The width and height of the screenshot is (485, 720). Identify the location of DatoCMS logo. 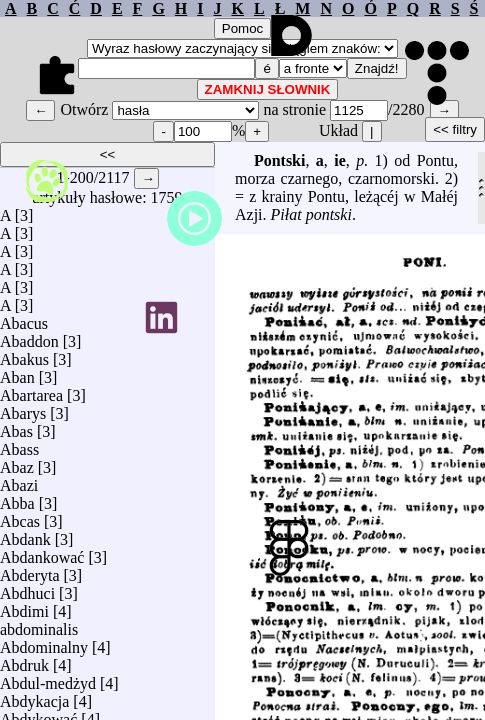
(291, 35).